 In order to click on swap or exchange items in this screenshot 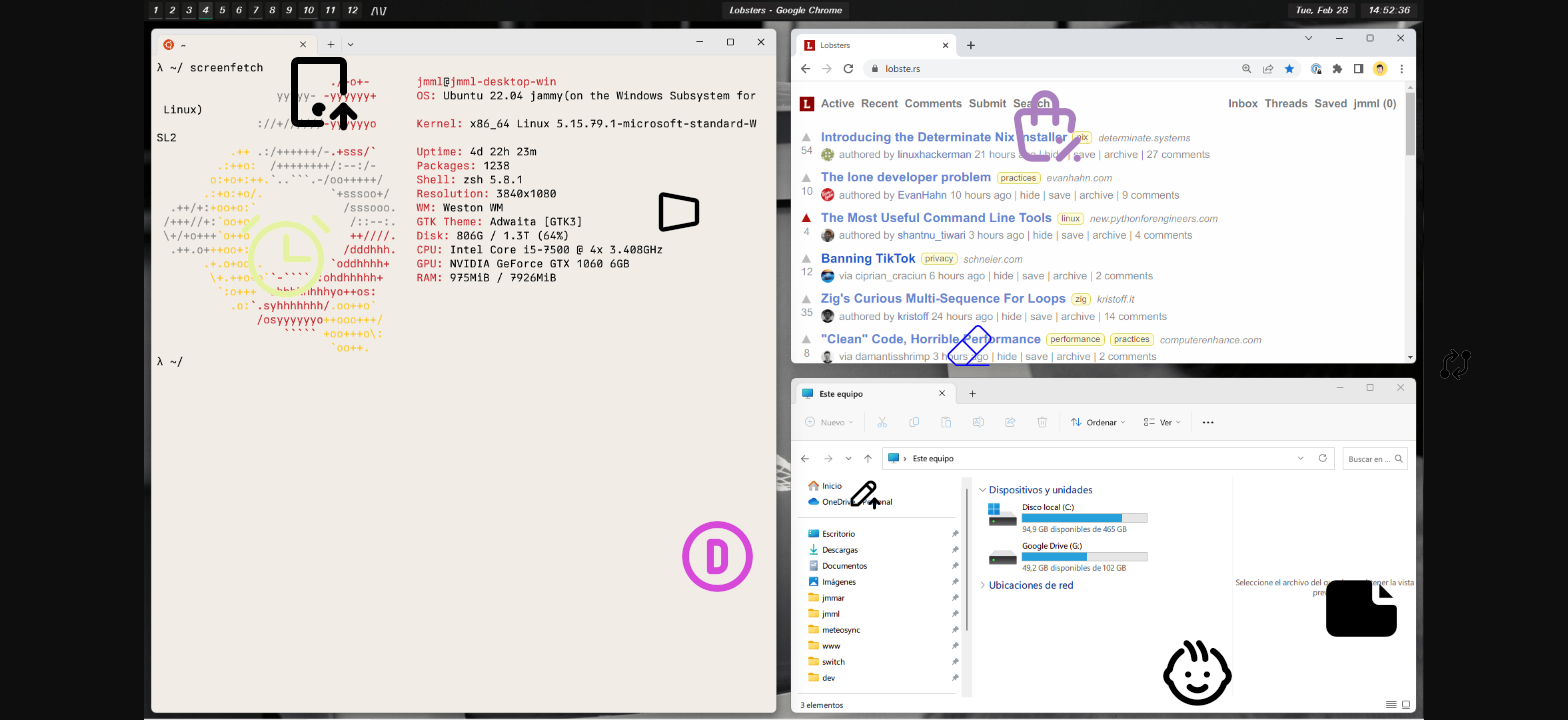, I will do `click(1455, 364)`.